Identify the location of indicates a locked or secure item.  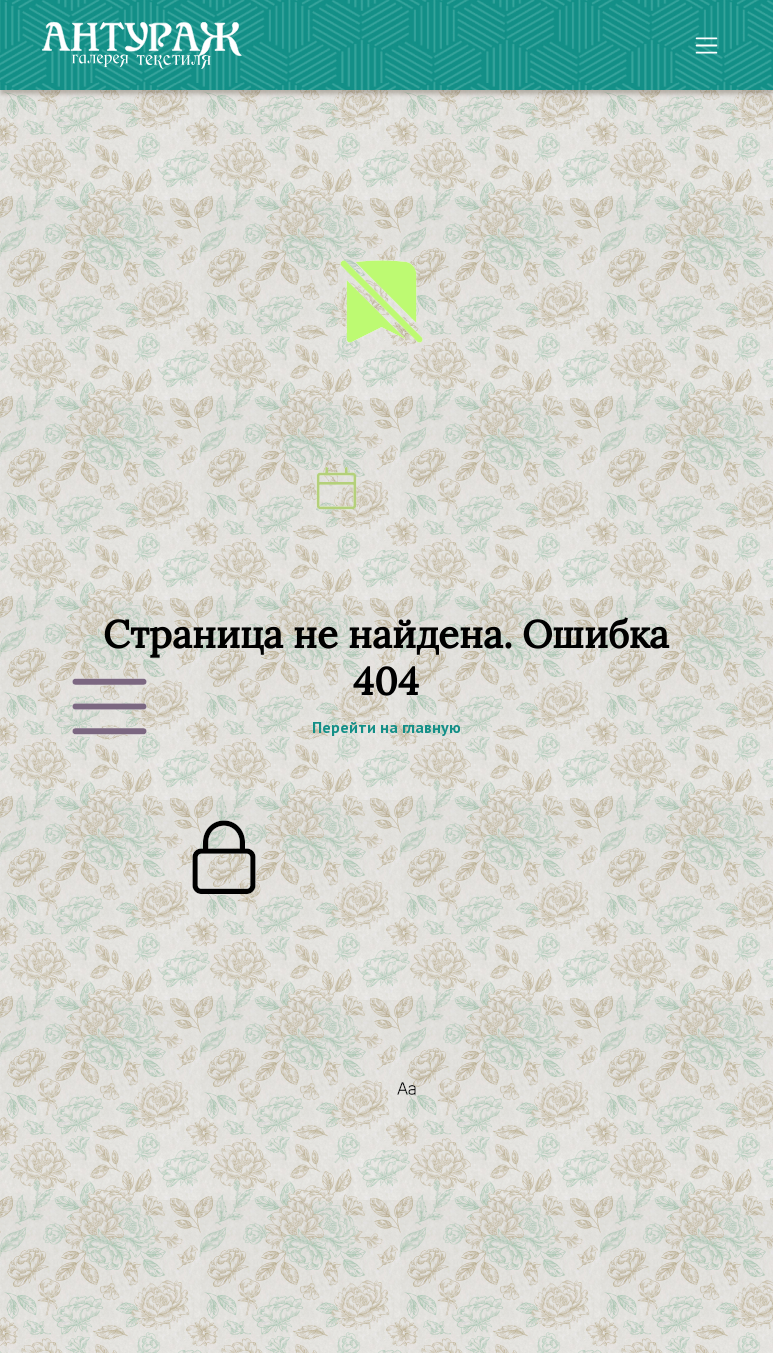
(224, 859).